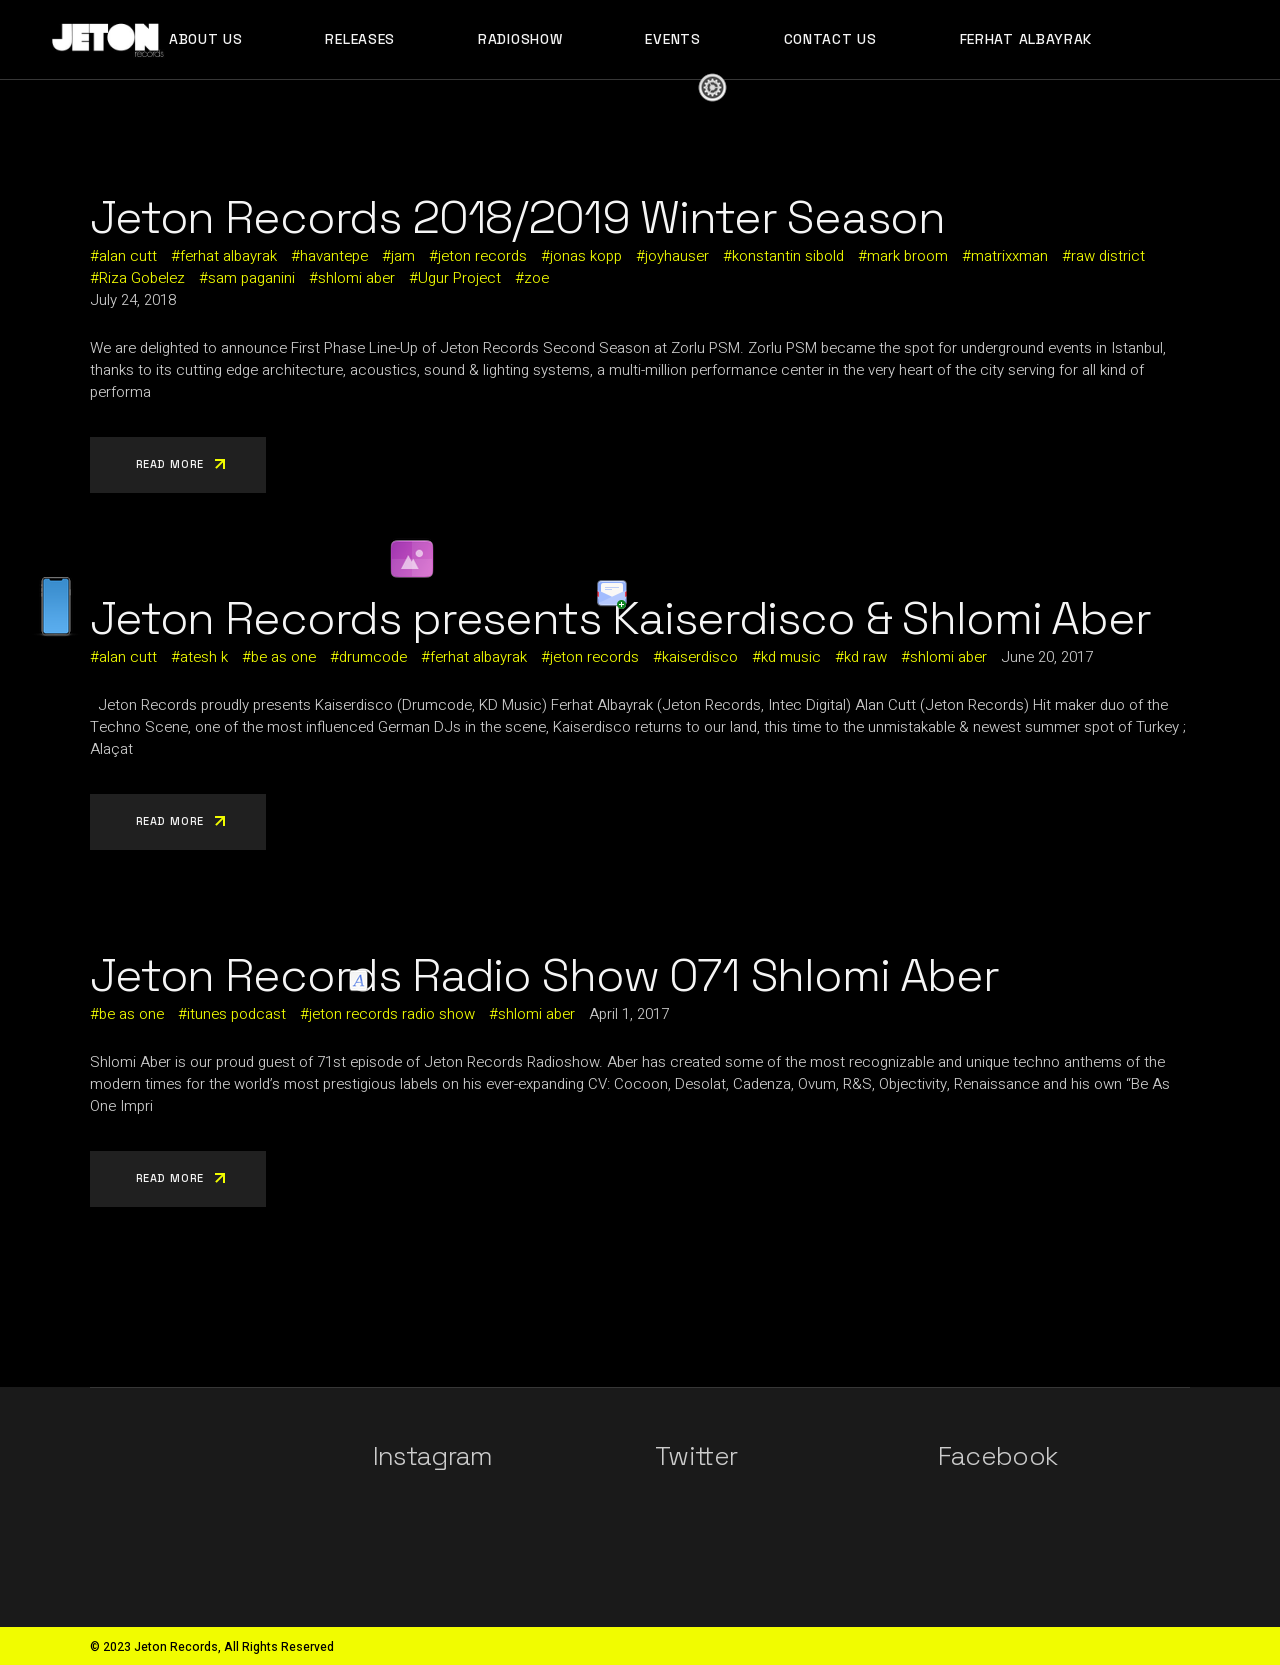 This screenshot has height=1665, width=1280. I want to click on a font file type indicator, so click(358, 980).